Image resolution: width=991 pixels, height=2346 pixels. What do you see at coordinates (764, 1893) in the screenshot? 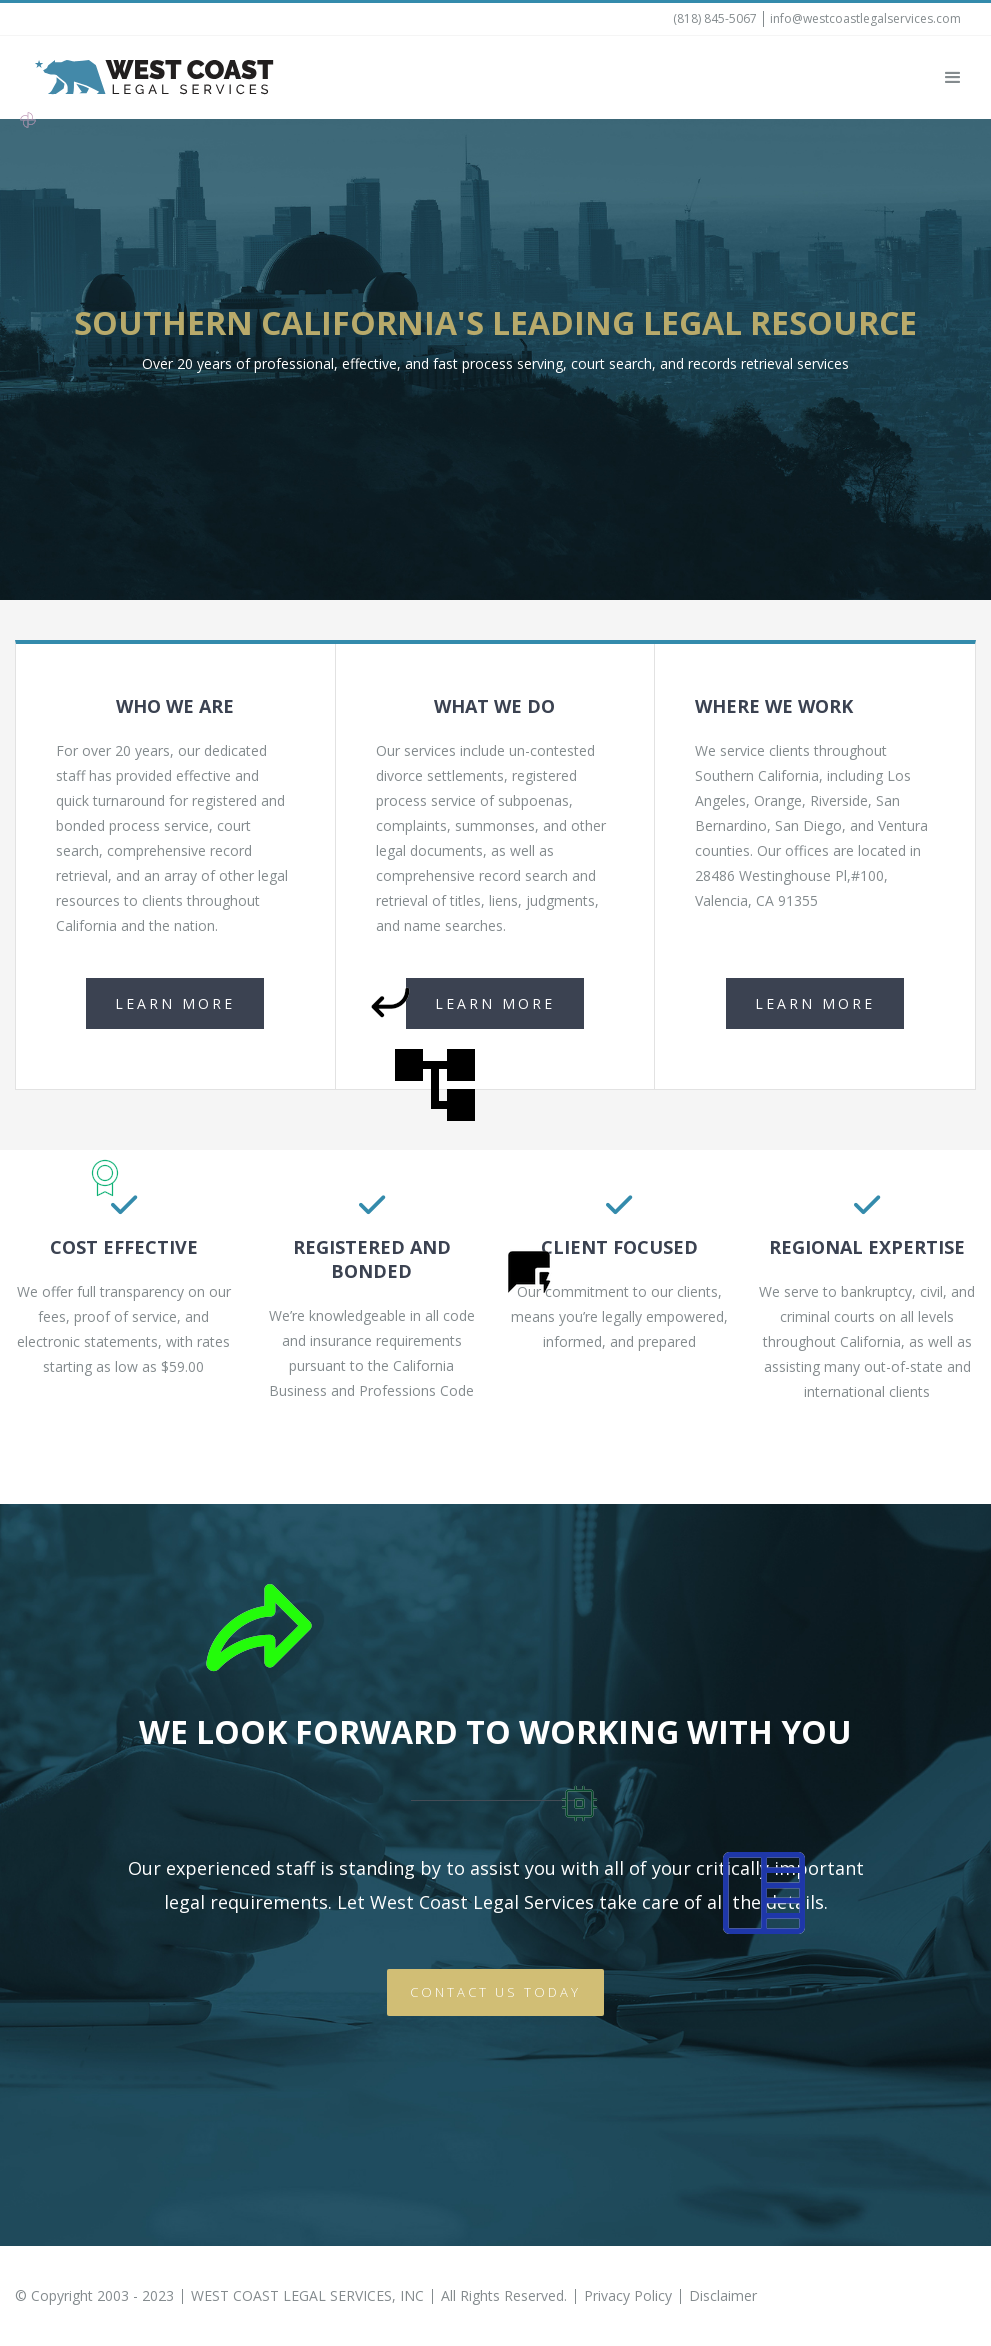
I see `toggle half-screen or split view mode` at bounding box center [764, 1893].